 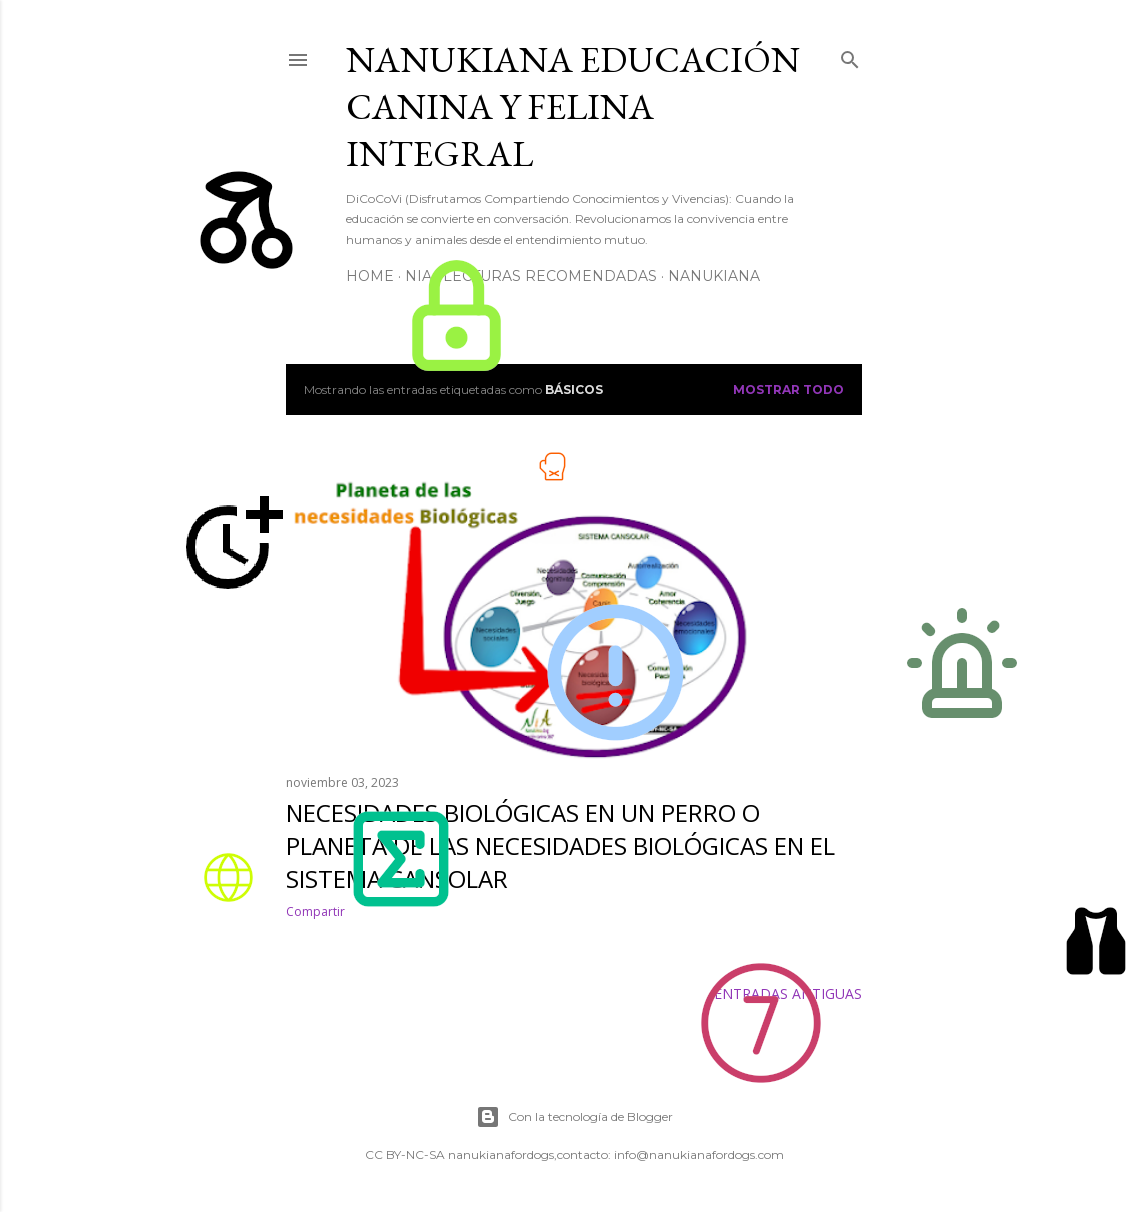 I want to click on indicates a warning or alert requiring attention, so click(x=615, y=672).